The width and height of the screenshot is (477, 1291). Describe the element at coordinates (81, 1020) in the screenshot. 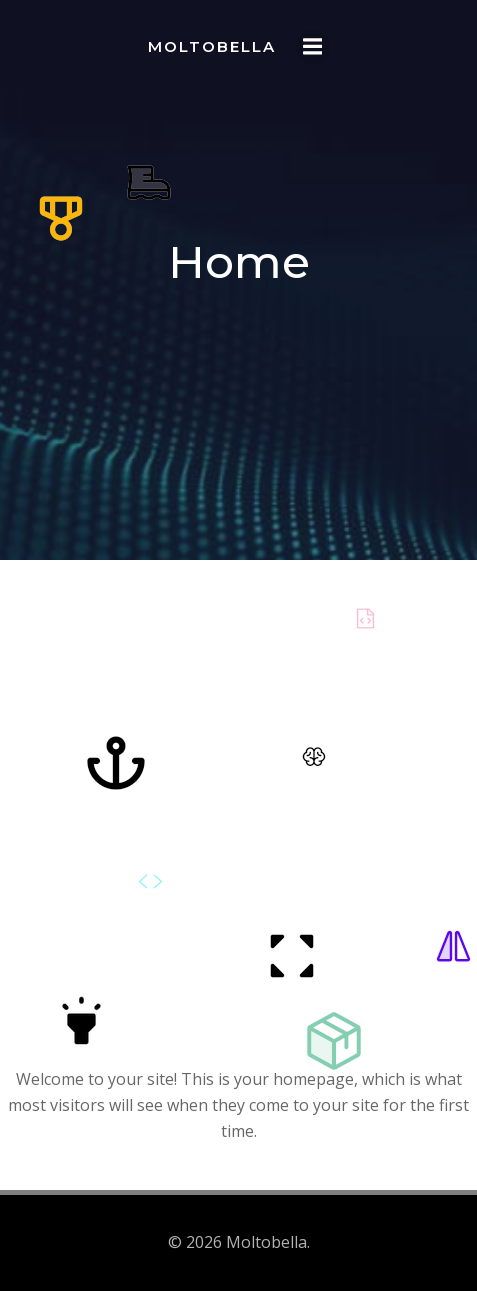

I see `highlight selected text` at that location.